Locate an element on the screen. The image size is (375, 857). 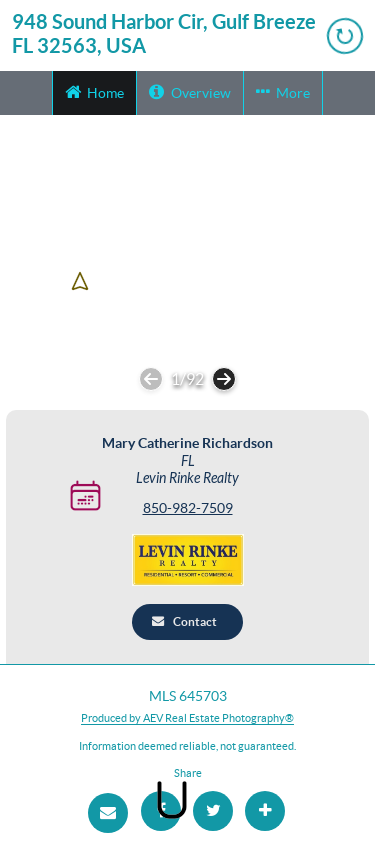
select a date range on the calendar is located at coordinates (85, 495).